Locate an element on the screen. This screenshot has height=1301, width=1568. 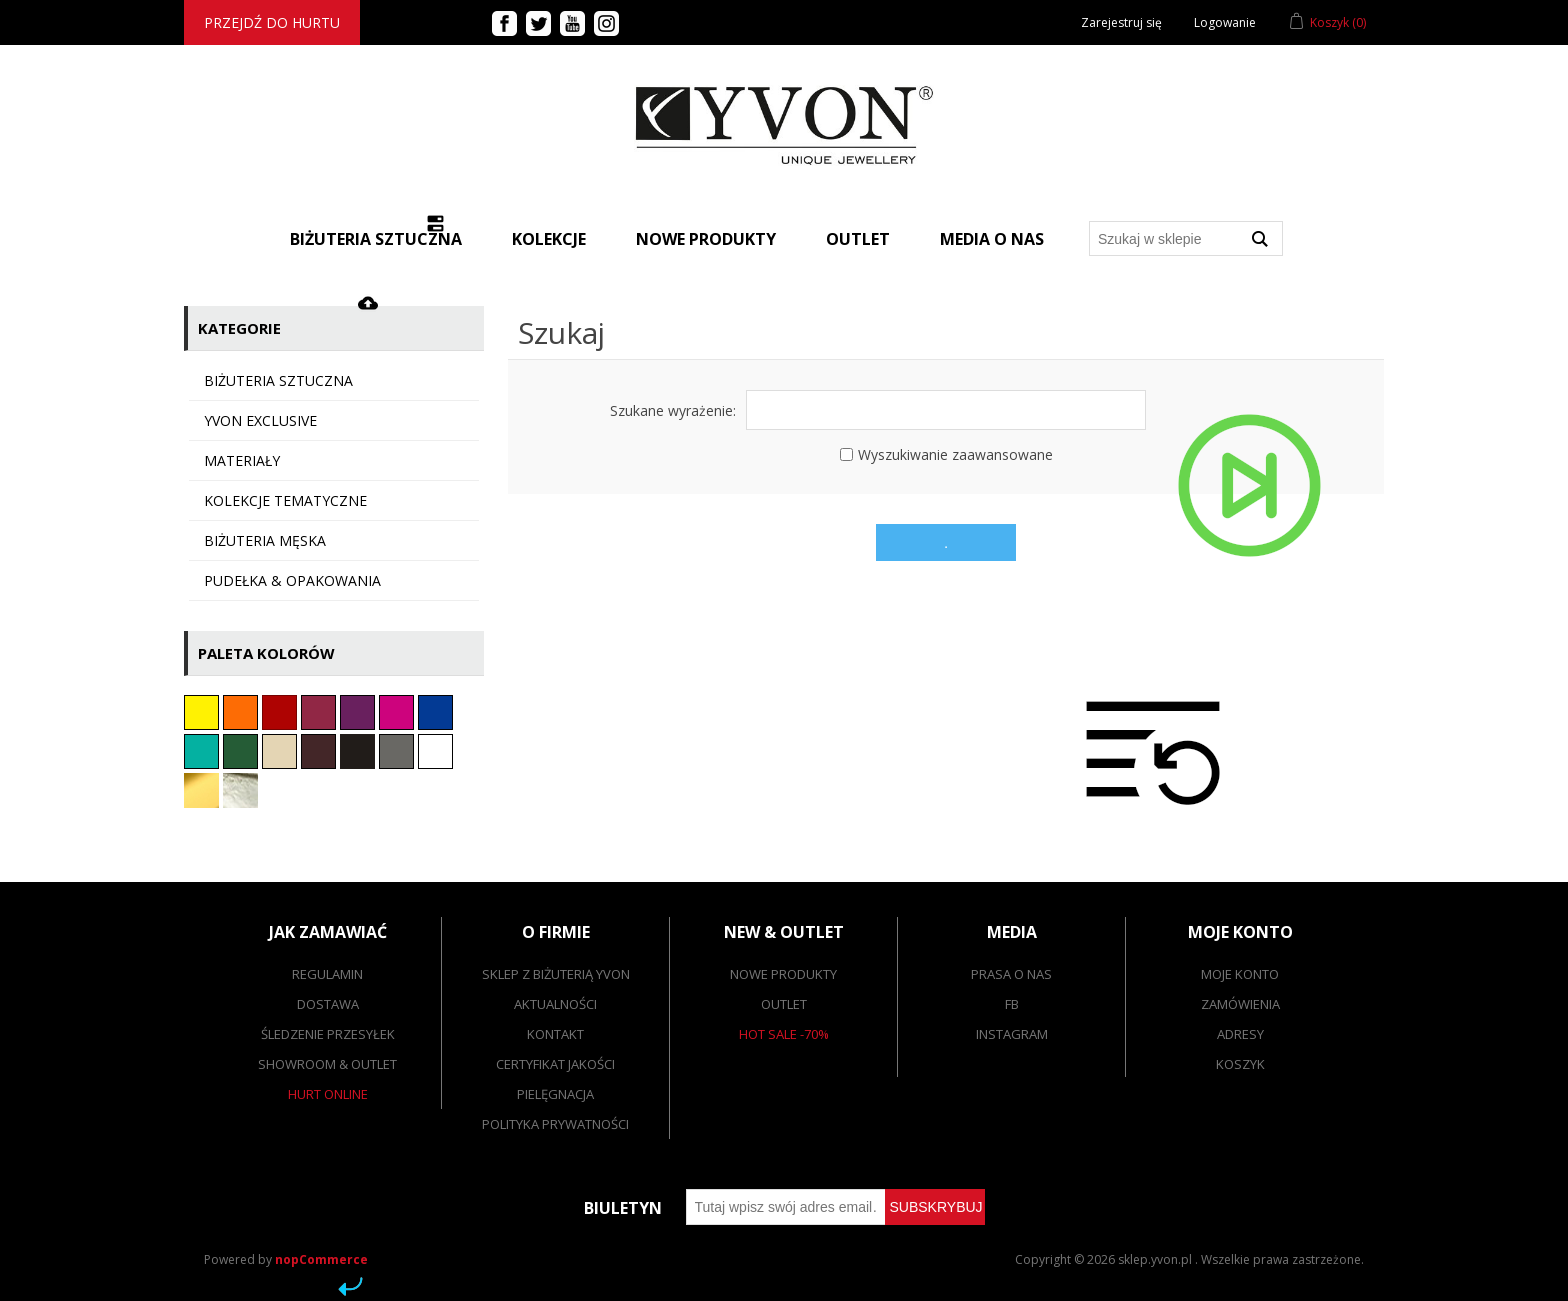
skip to the next track or media item is located at coordinates (1249, 485).